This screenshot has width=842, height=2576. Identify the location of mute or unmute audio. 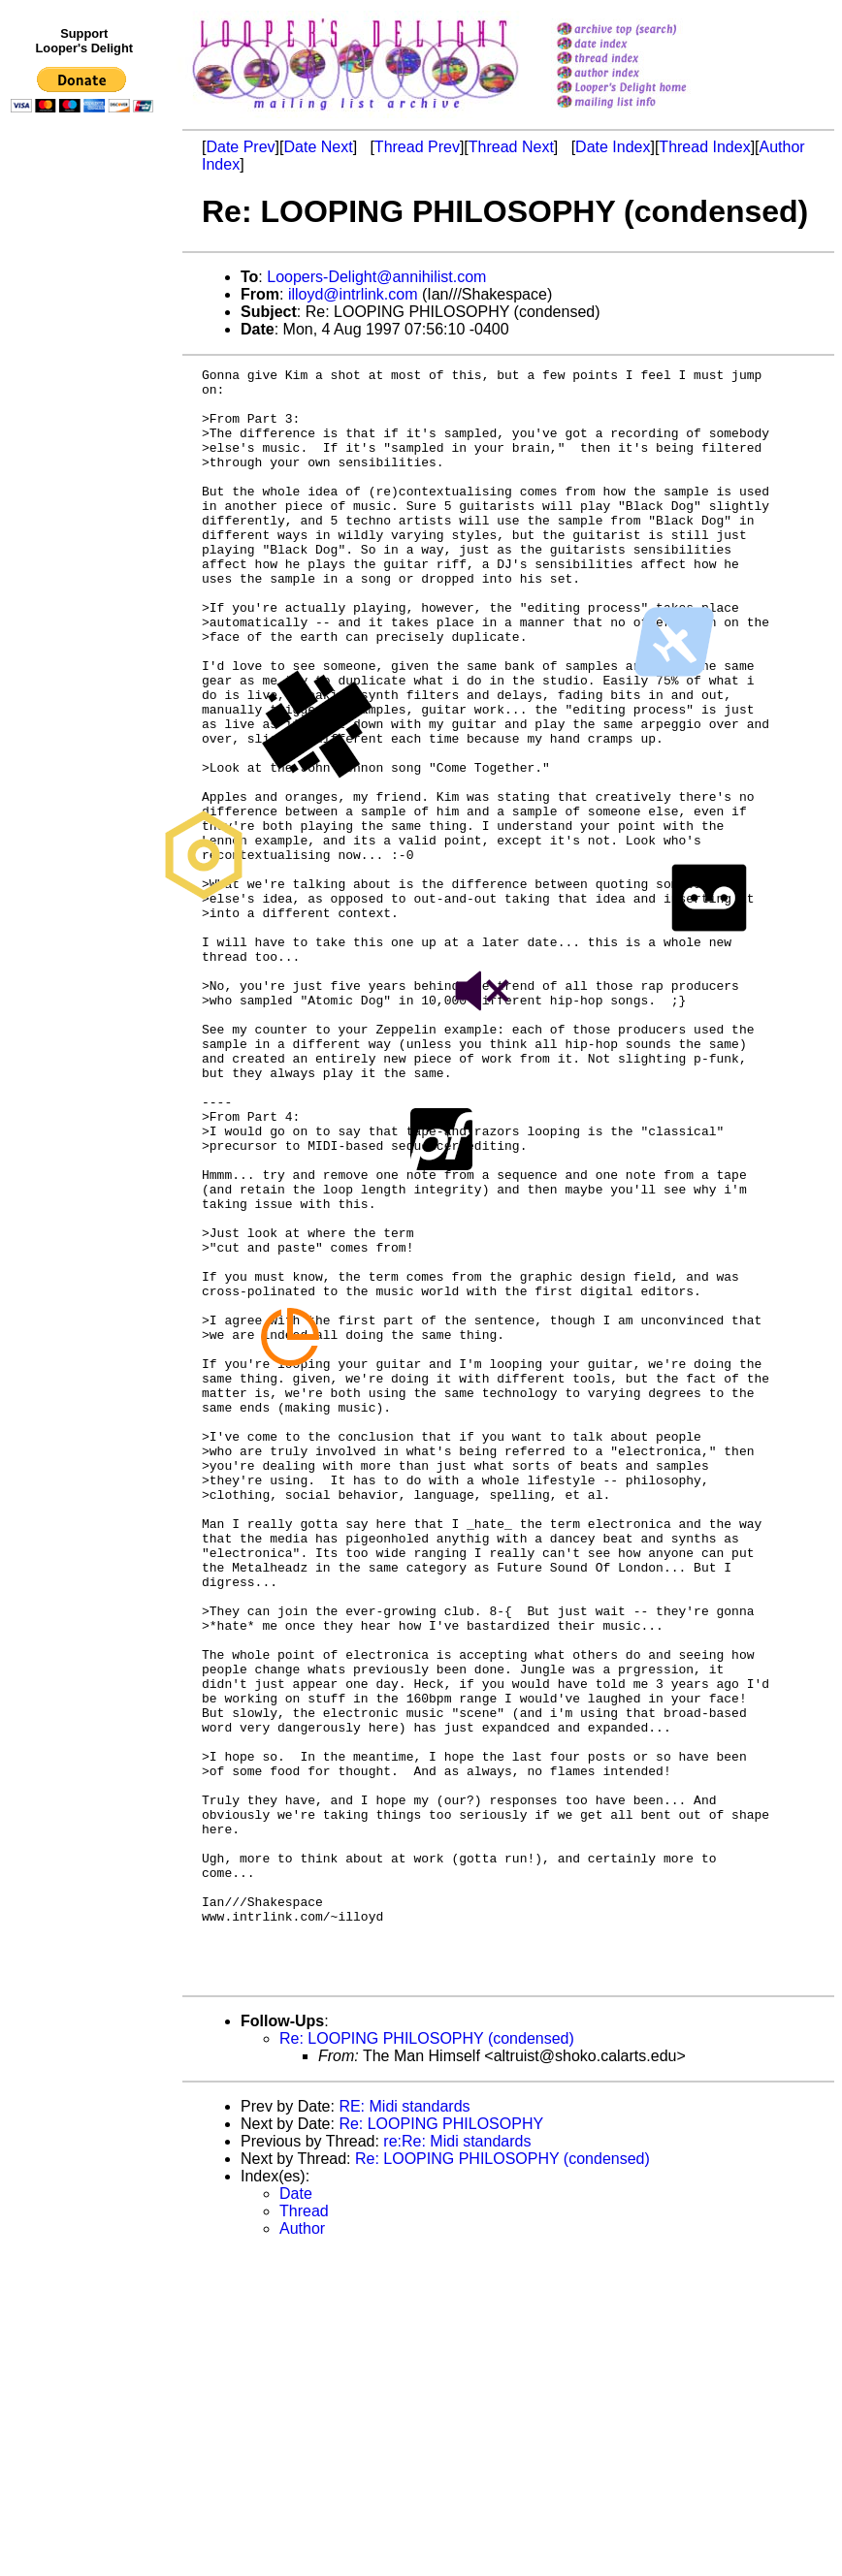
(481, 991).